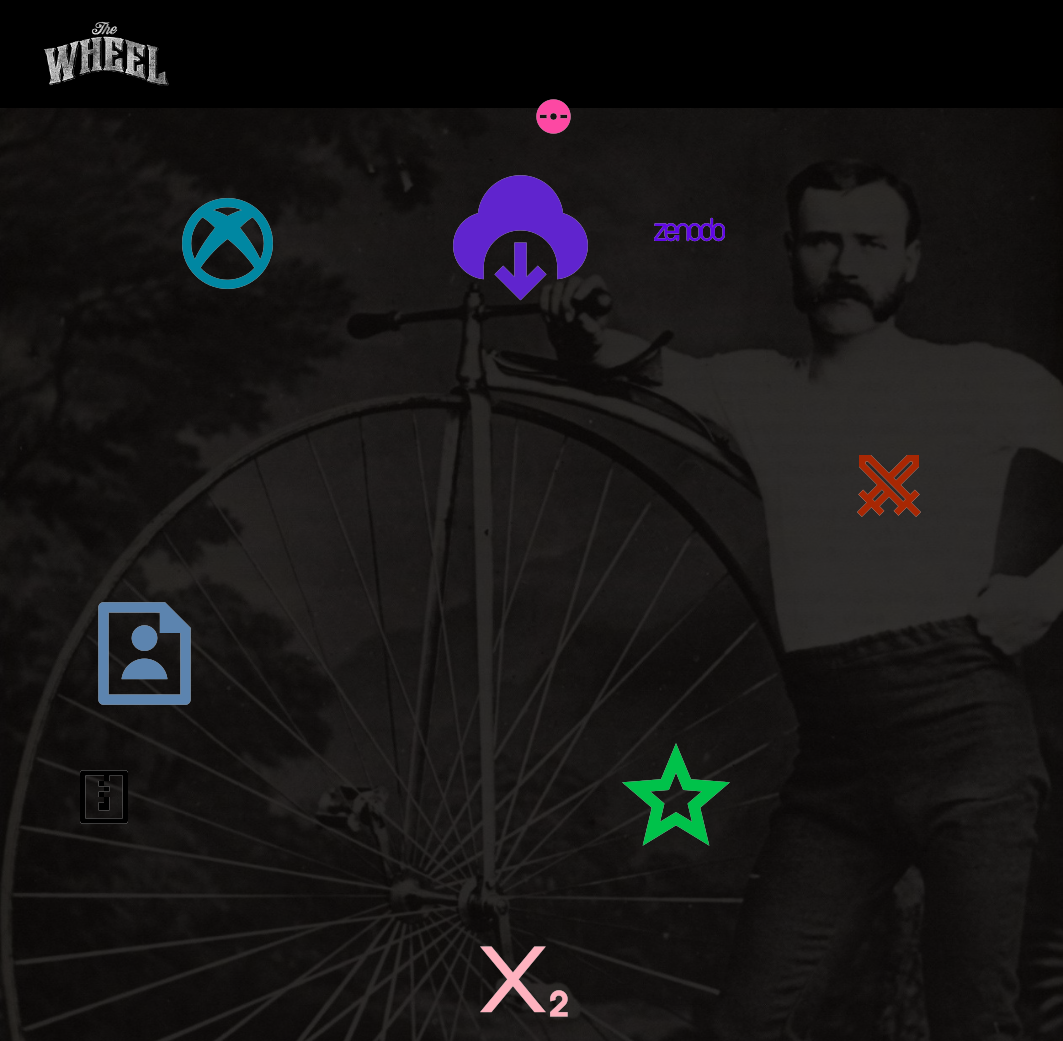  I want to click on access combat or battle features, so click(889, 485).